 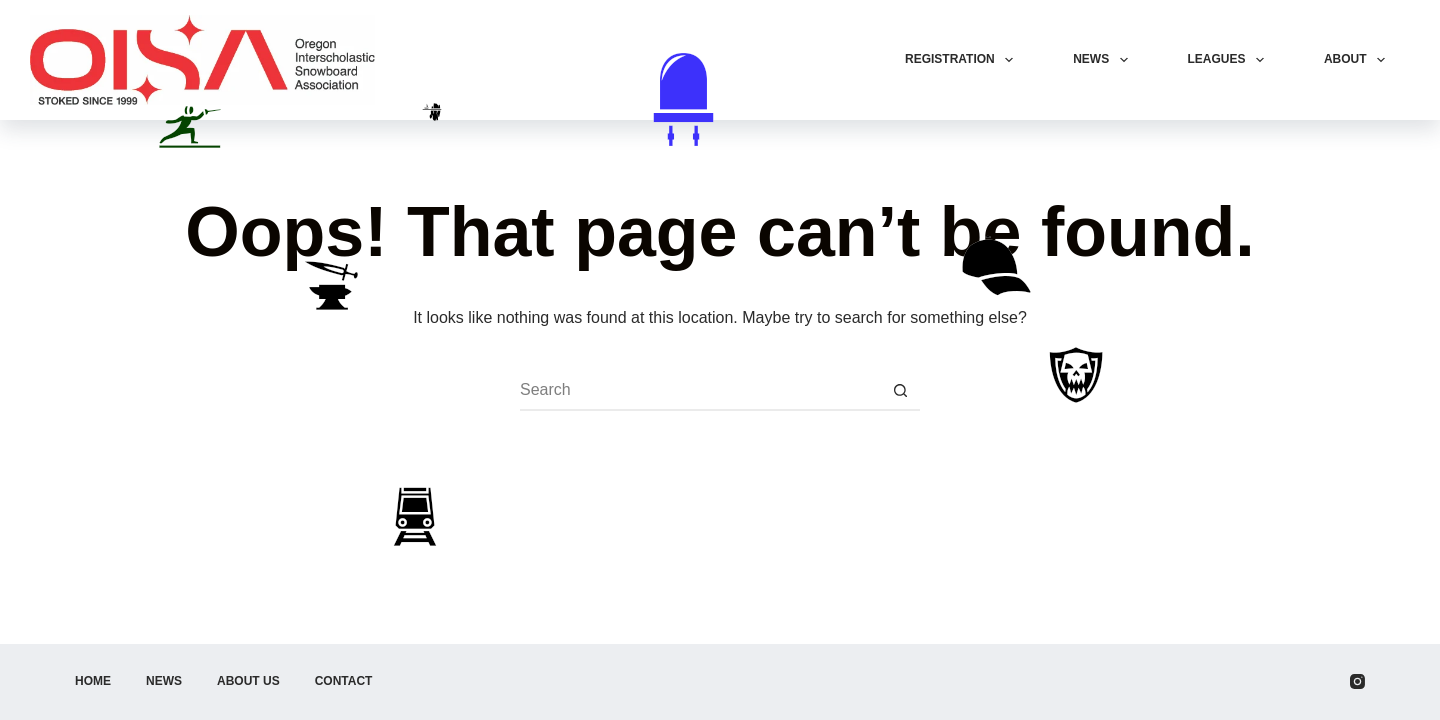 What do you see at coordinates (996, 265) in the screenshot?
I see `access player profile or avatar customization` at bounding box center [996, 265].